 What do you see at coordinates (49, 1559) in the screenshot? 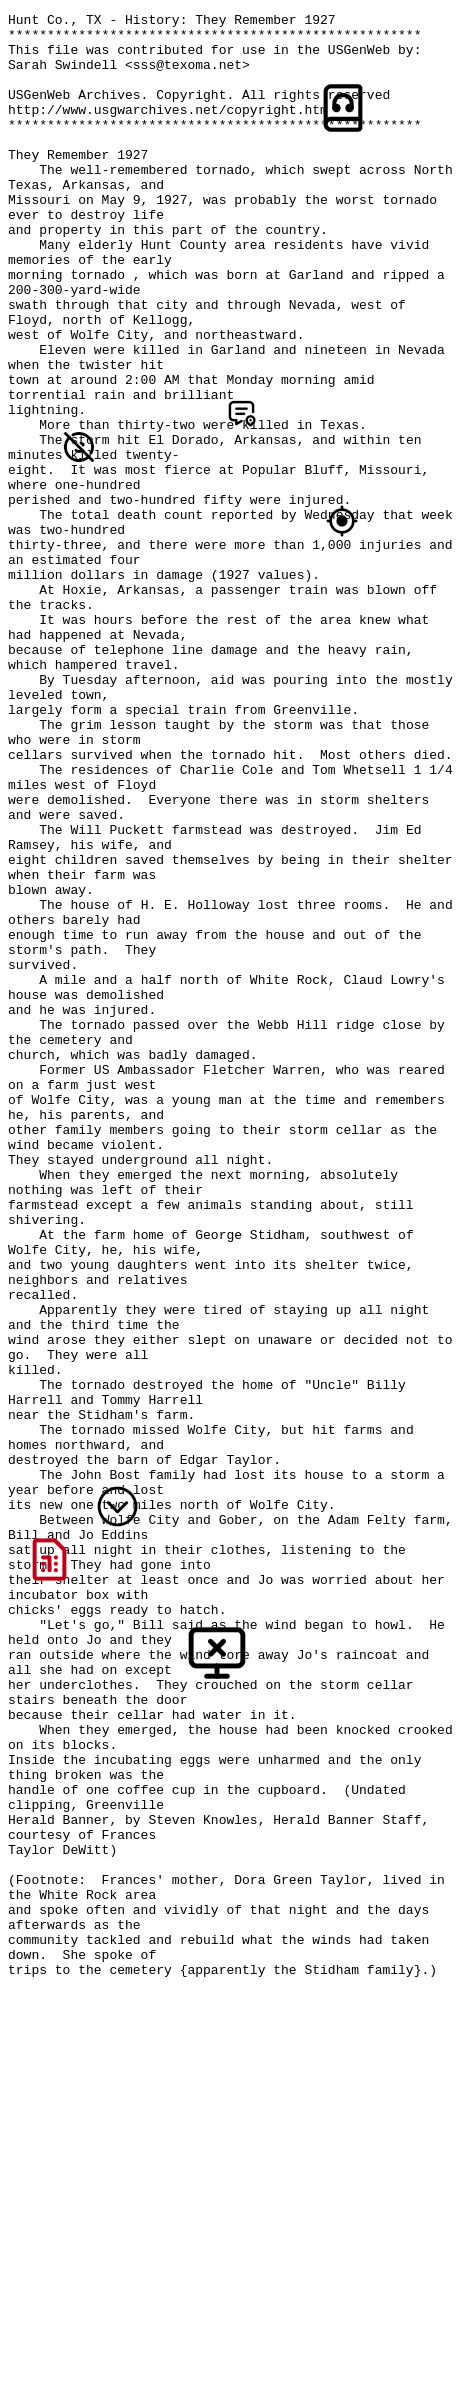
I see `manage SIM card settings` at bounding box center [49, 1559].